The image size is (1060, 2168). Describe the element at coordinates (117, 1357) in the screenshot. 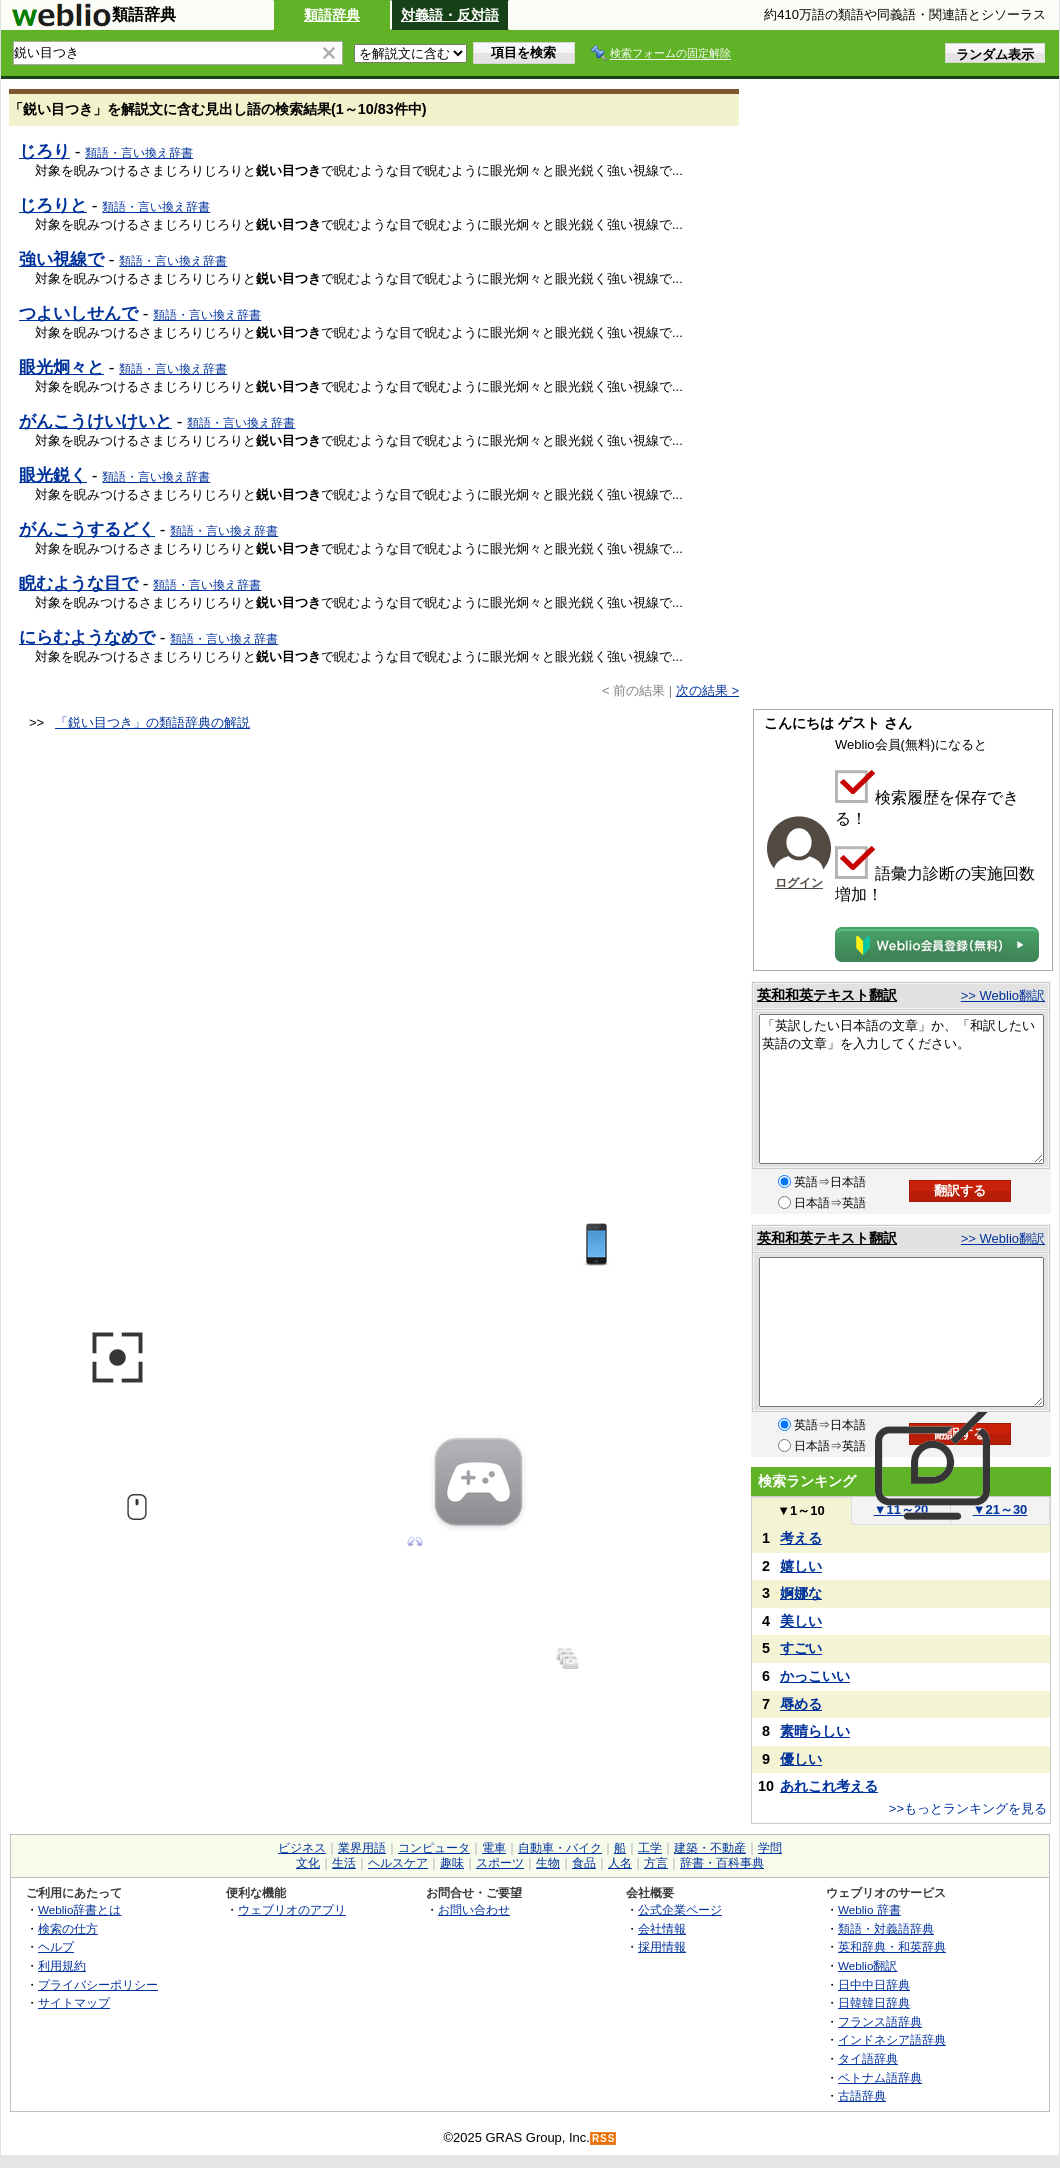

I see `screen recording or screen capture tool` at that location.